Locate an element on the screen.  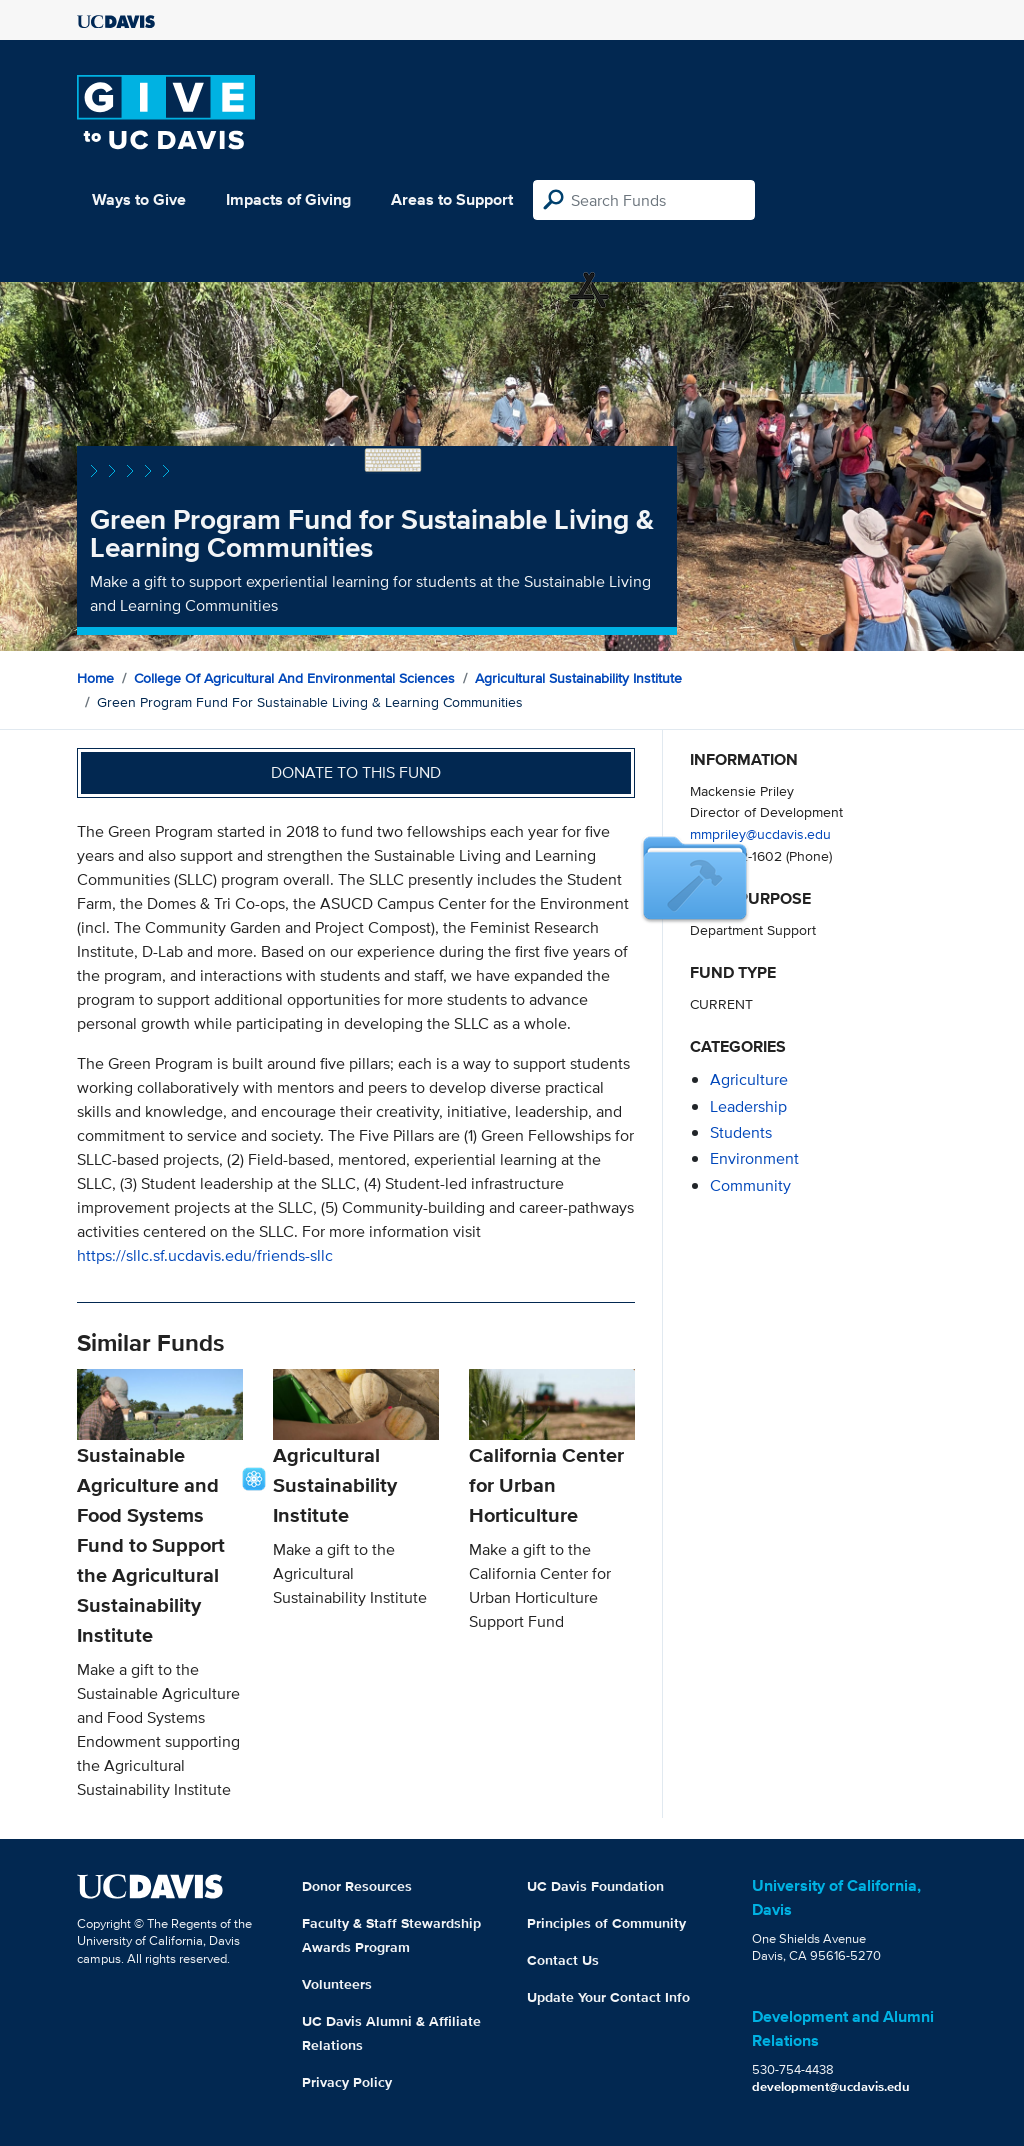
open the utilities folder is located at coordinates (695, 878).